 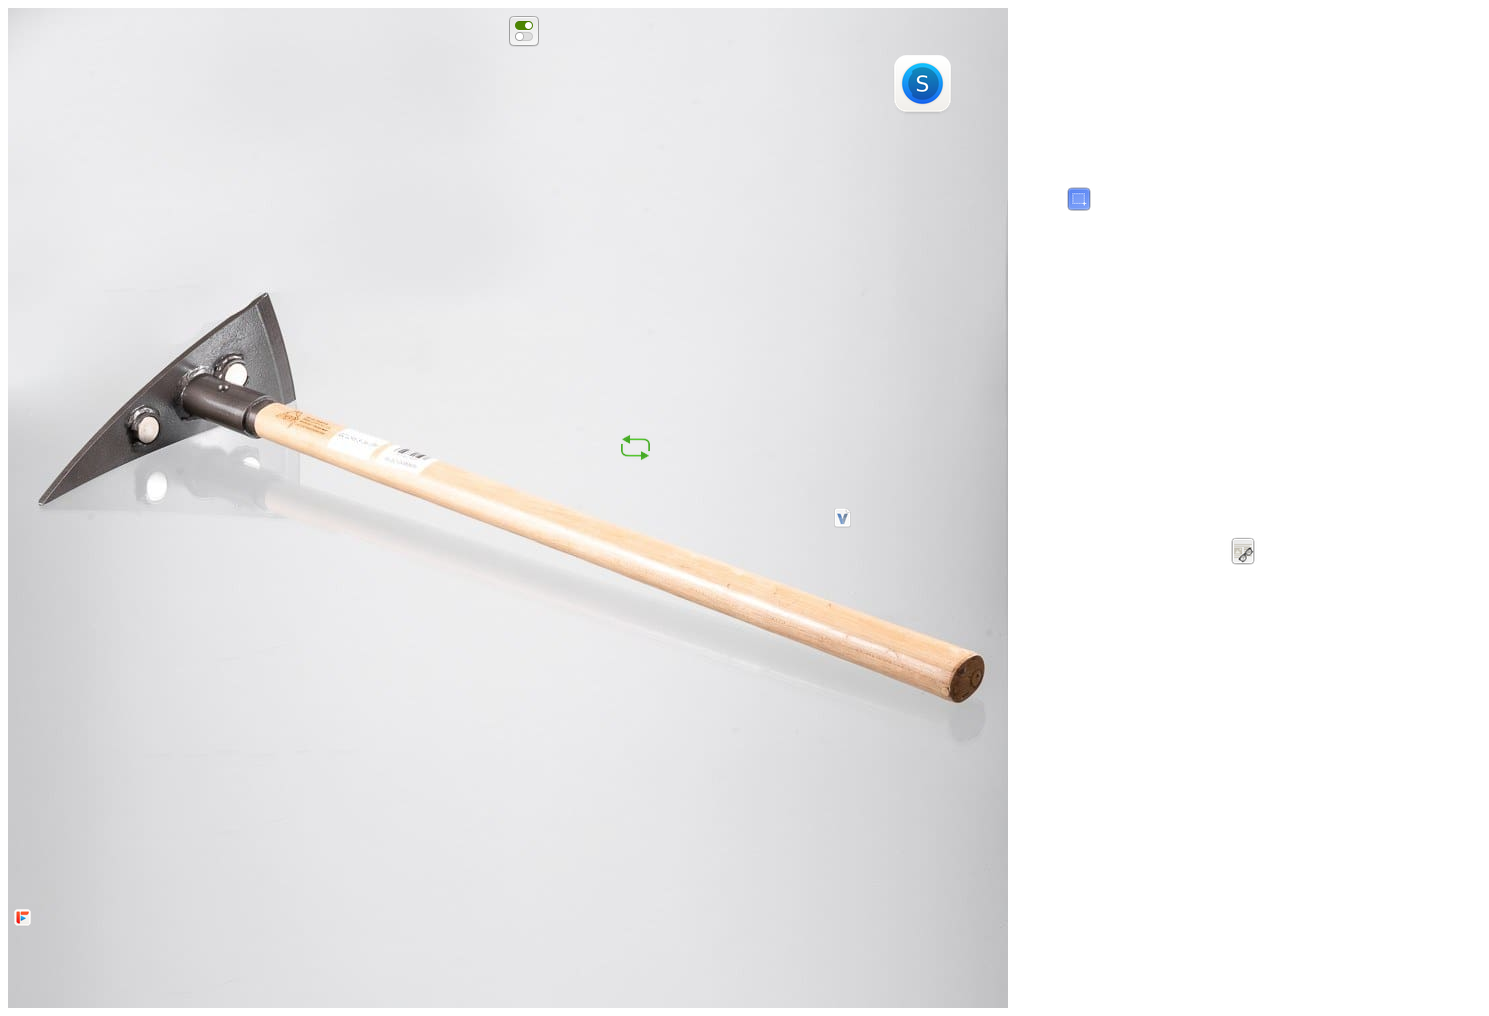 I want to click on open stoken authentication app, so click(x=922, y=83).